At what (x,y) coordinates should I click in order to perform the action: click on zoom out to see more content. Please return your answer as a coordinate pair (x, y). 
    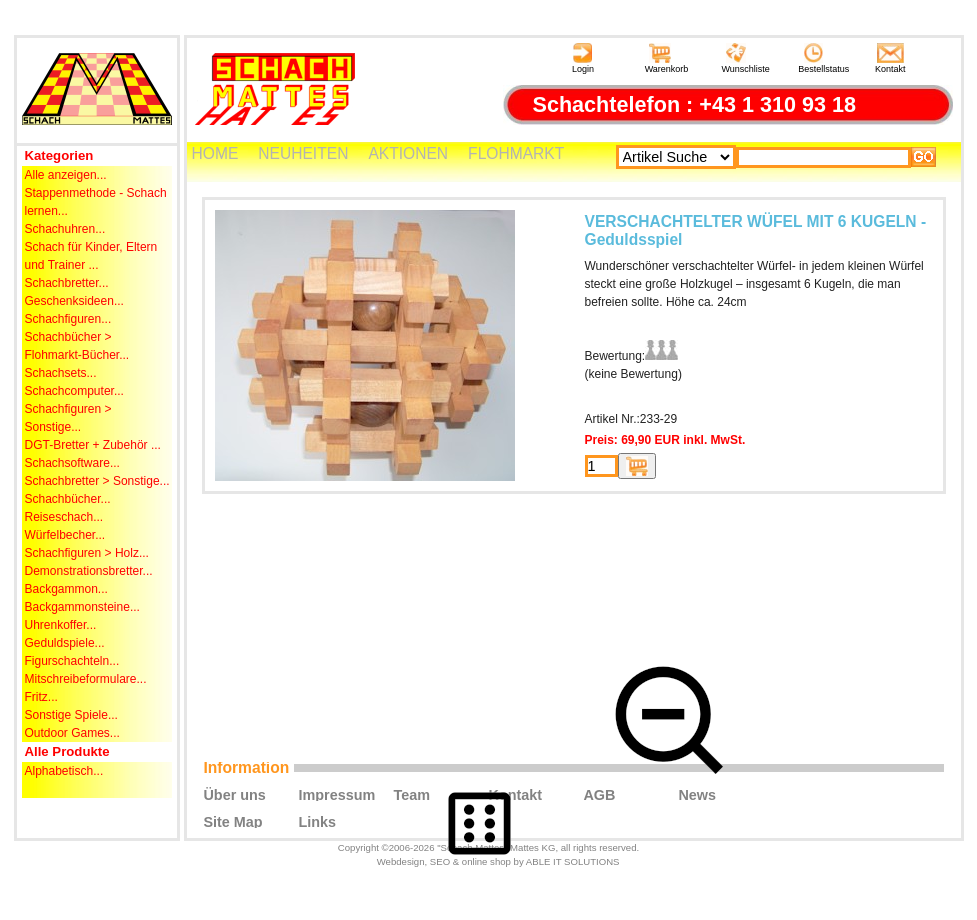
    Looking at the image, I should click on (668, 719).